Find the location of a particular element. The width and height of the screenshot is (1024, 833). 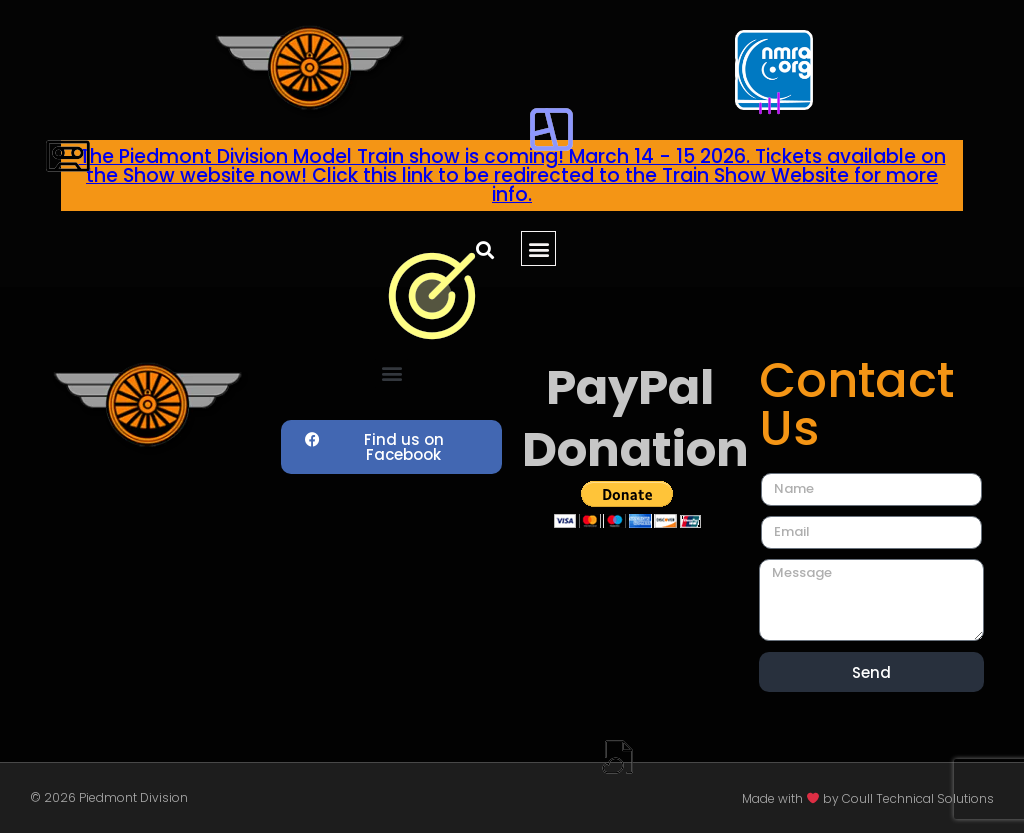

access audio recordings or voice memos is located at coordinates (68, 156).